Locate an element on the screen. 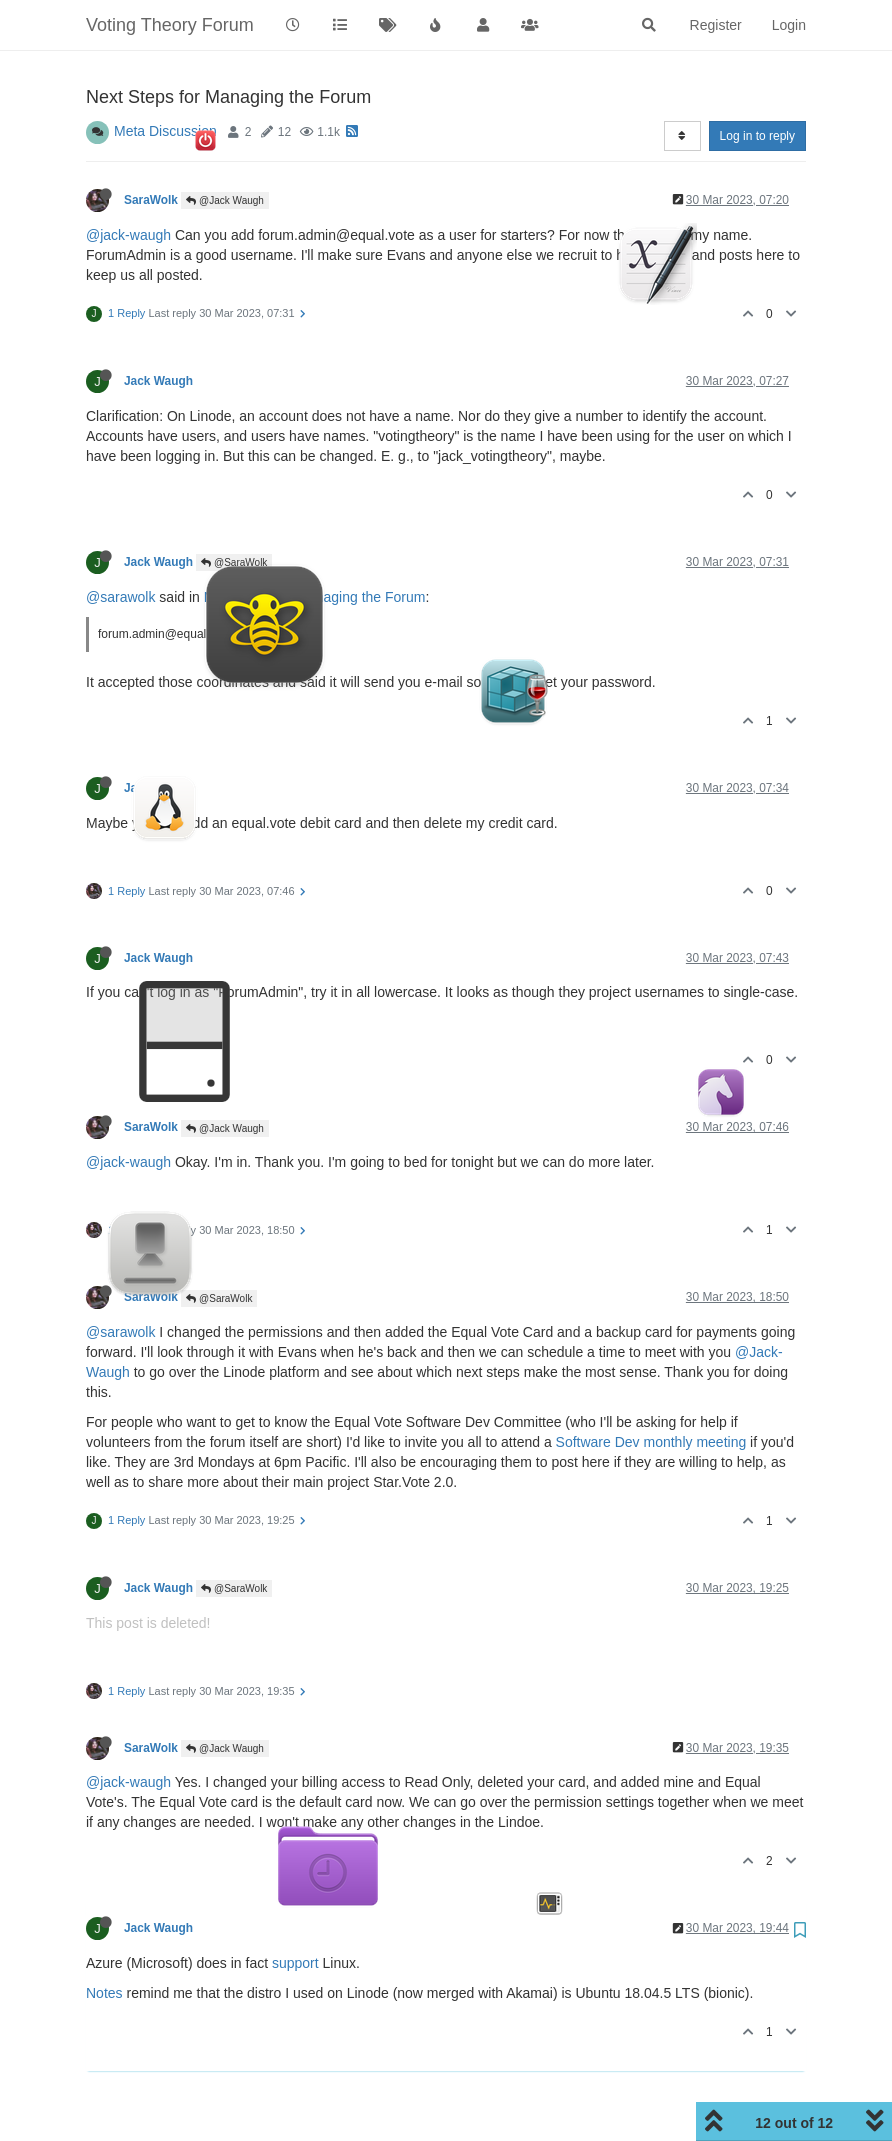 The height and width of the screenshot is (2141, 892). open linux system preferences is located at coordinates (164, 807).